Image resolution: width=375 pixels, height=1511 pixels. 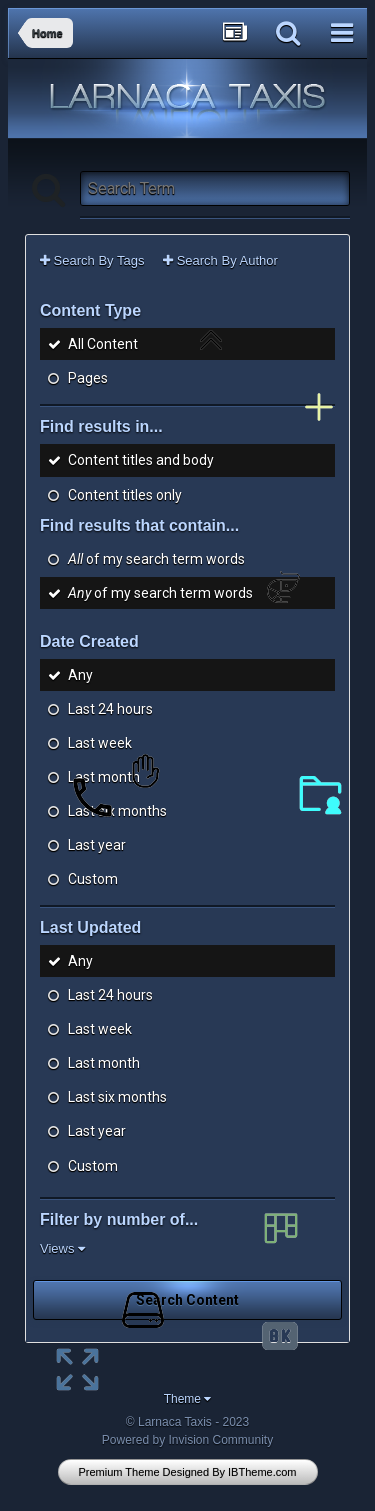 I want to click on access user-specific files and documents, so click(x=320, y=793).